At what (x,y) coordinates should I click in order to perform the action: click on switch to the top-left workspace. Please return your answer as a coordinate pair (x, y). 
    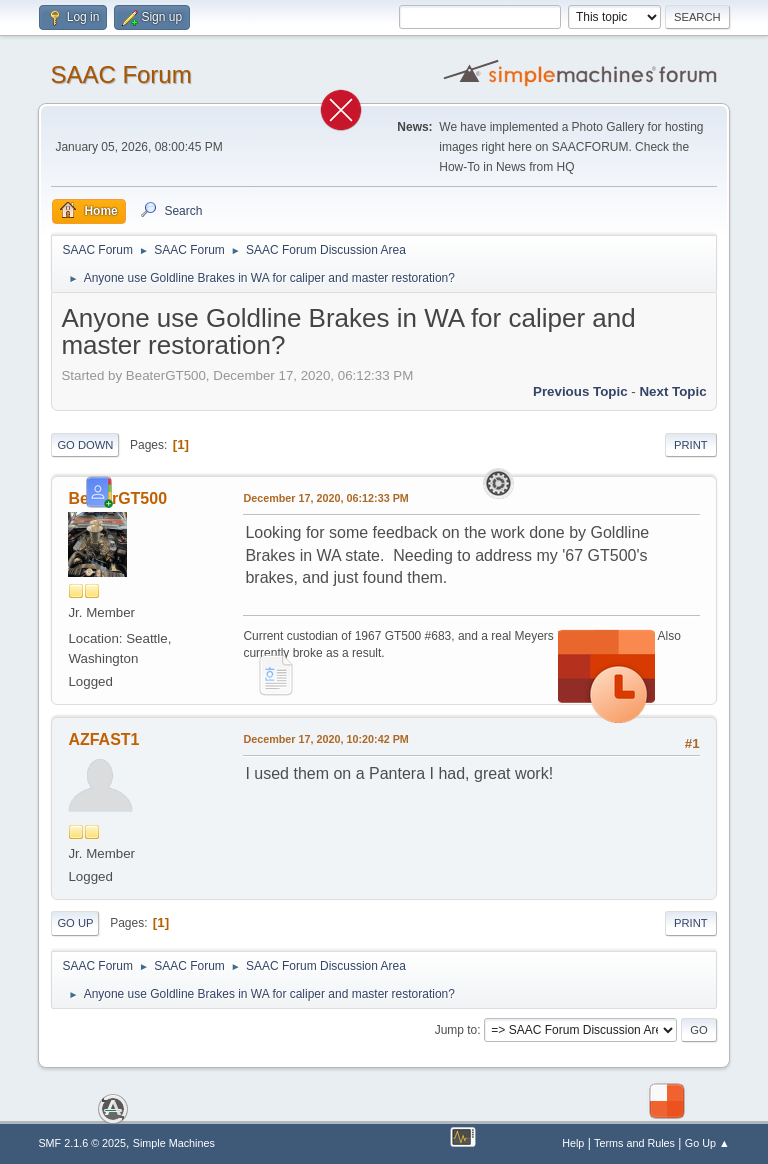
    Looking at the image, I should click on (667, 1101).